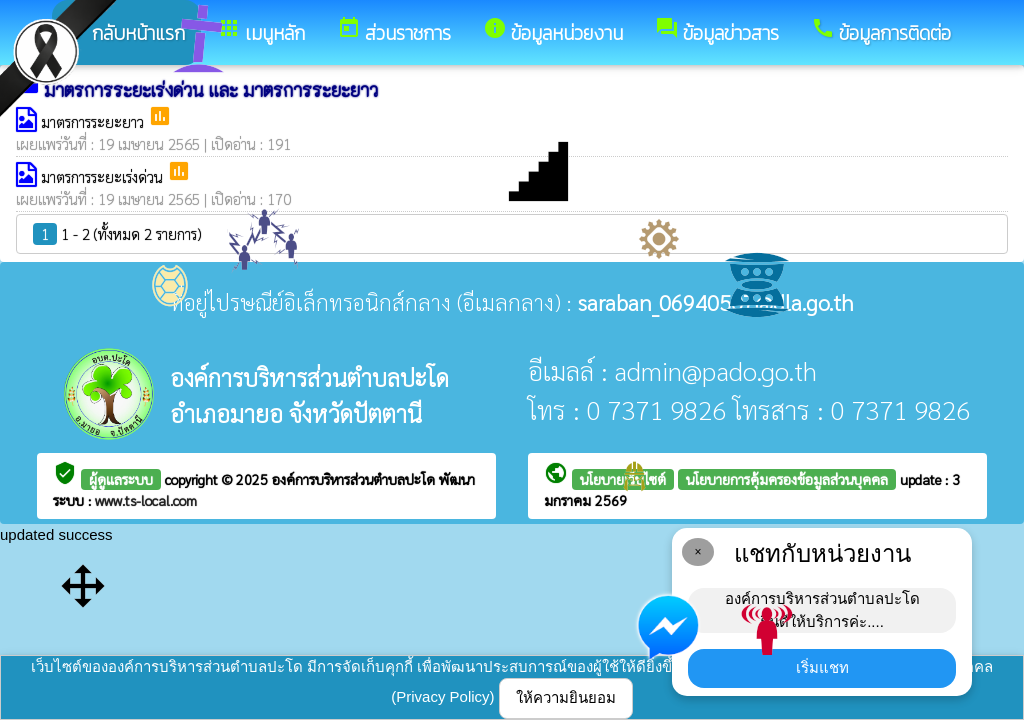 Image resolution: width=1024 pixels, height=720 pixels. Describe the element at coordinates (198, 38) in the screenshot. I see `indicates a cemetery or graveyard location` at that location.